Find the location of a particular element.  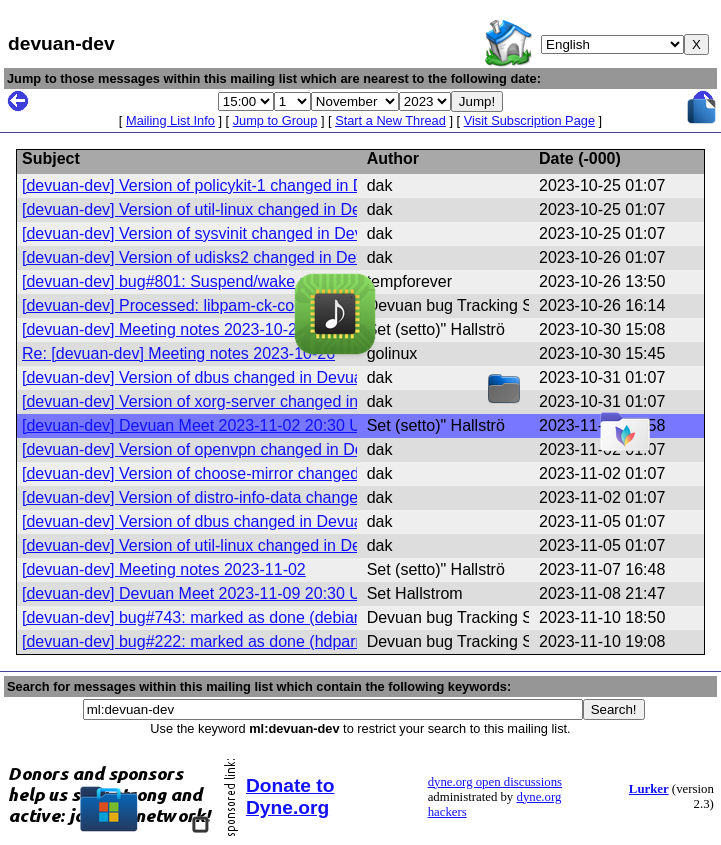

change desktop wallpaper settings is located at coordinates (701, 110).